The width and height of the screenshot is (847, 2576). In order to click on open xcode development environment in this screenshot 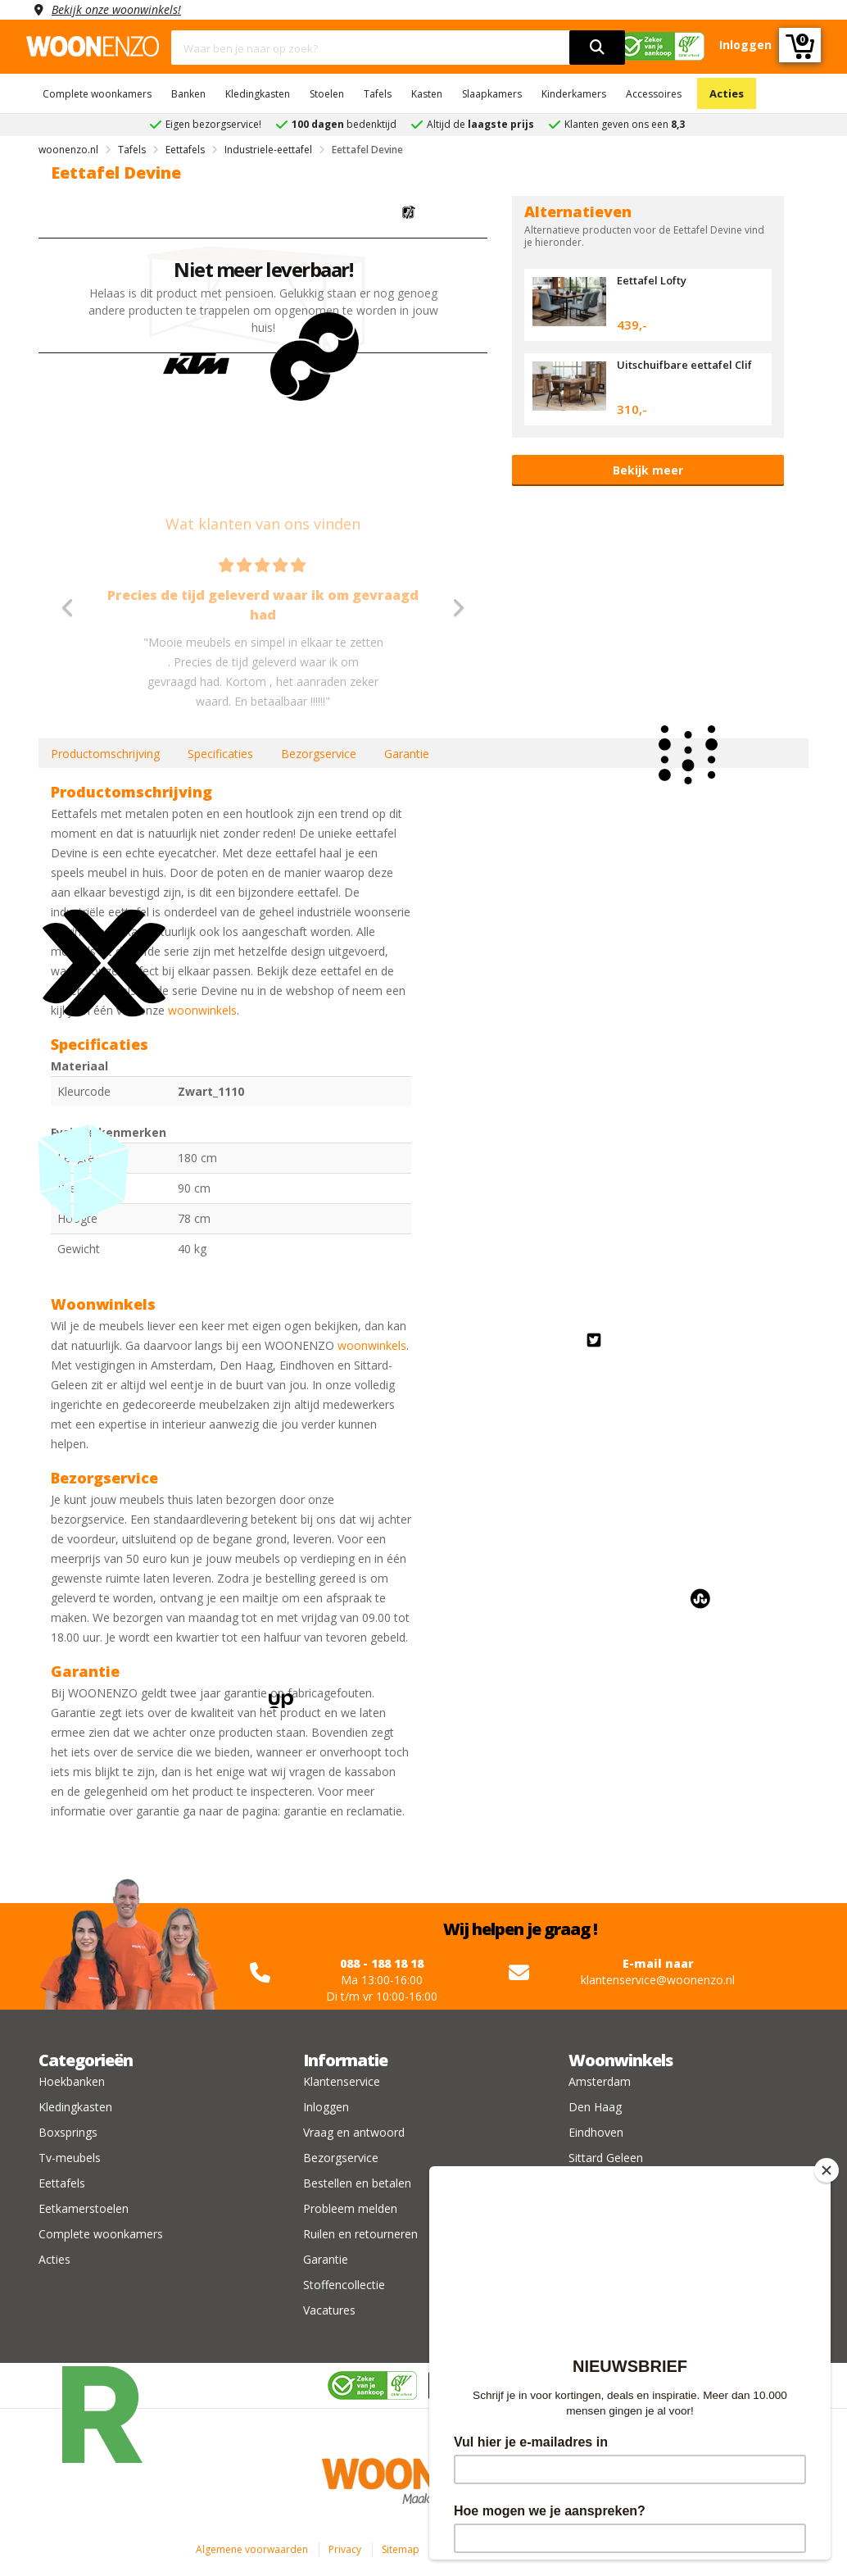, I will do `click(409, 212)`.